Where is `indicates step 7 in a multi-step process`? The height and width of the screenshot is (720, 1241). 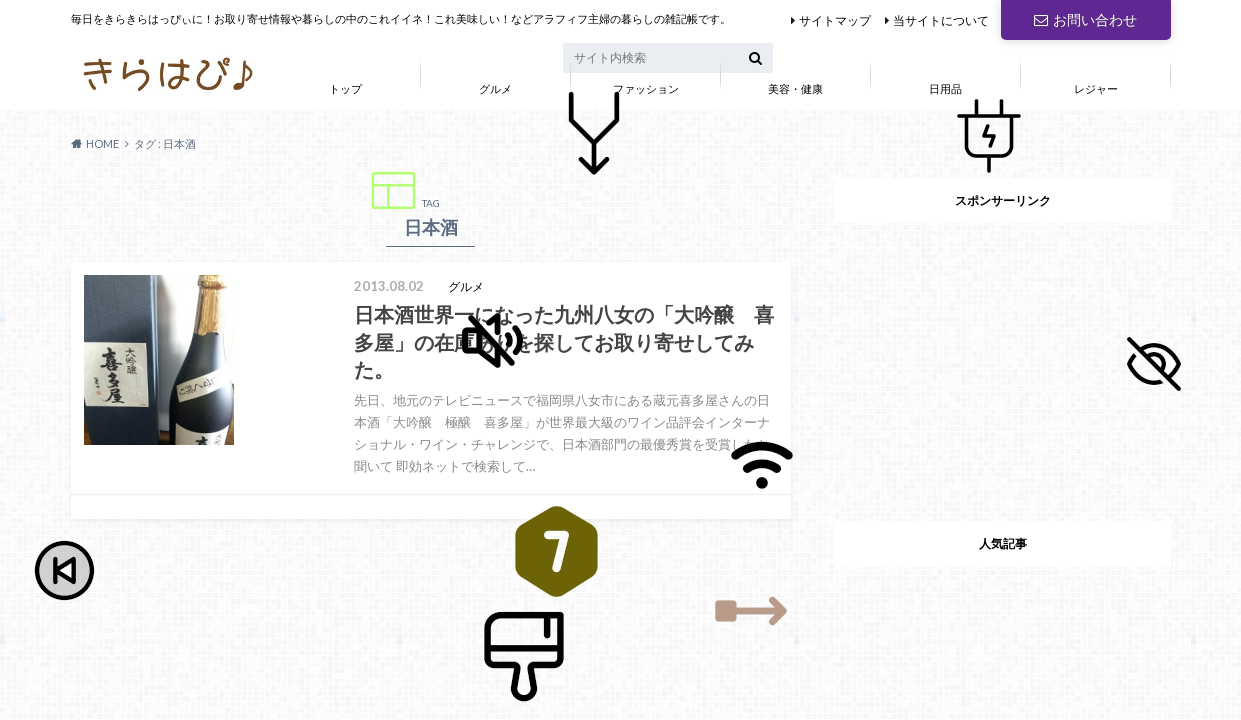 indicates step 7 in a multi-step process is located at coordinates (556, 551).